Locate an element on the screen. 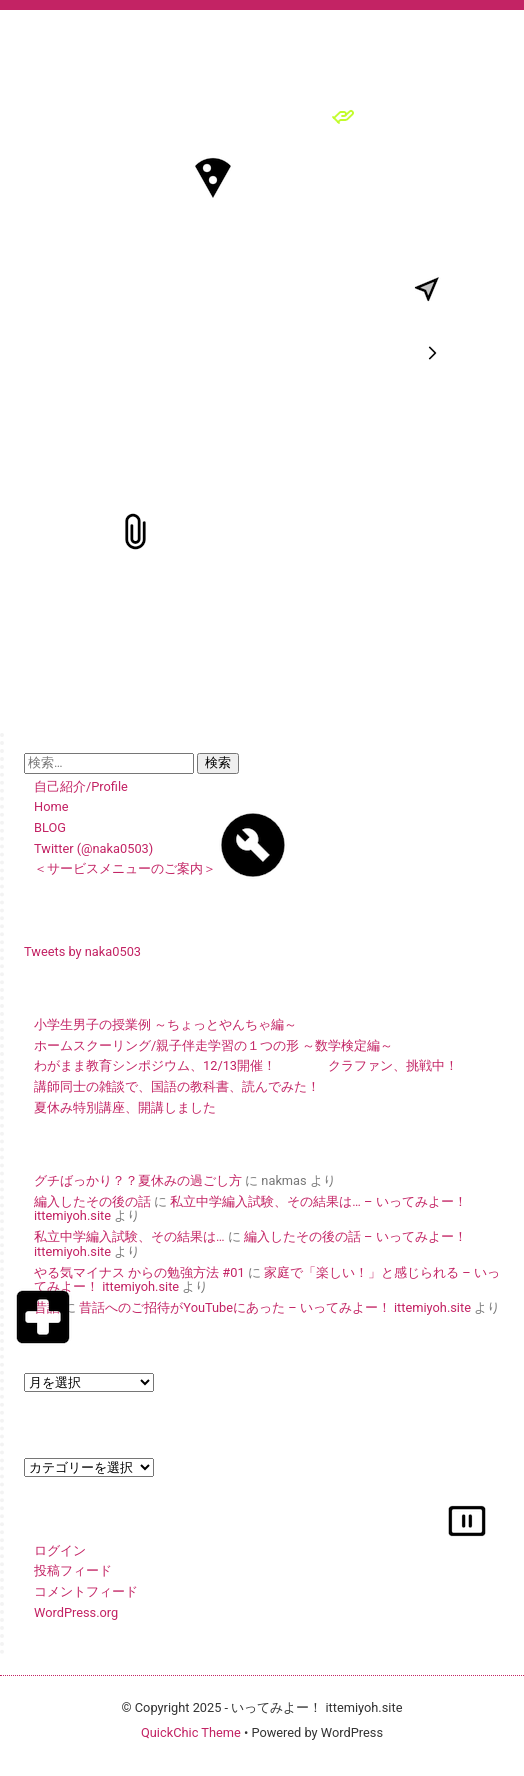 This screenshot has height=1776, width=524. find nearby pizza restaurants is located at coordinates (213, 178).